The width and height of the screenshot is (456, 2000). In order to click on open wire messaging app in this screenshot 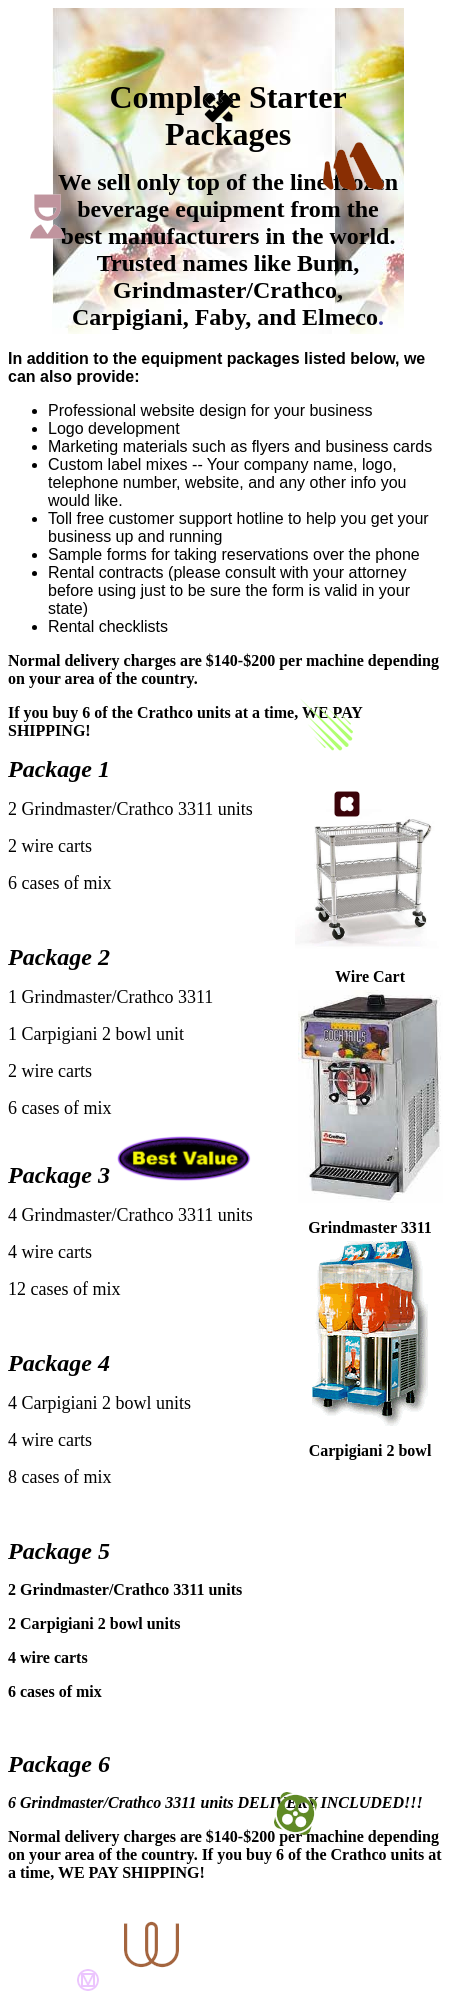, I will do `click(151, 1944)`.